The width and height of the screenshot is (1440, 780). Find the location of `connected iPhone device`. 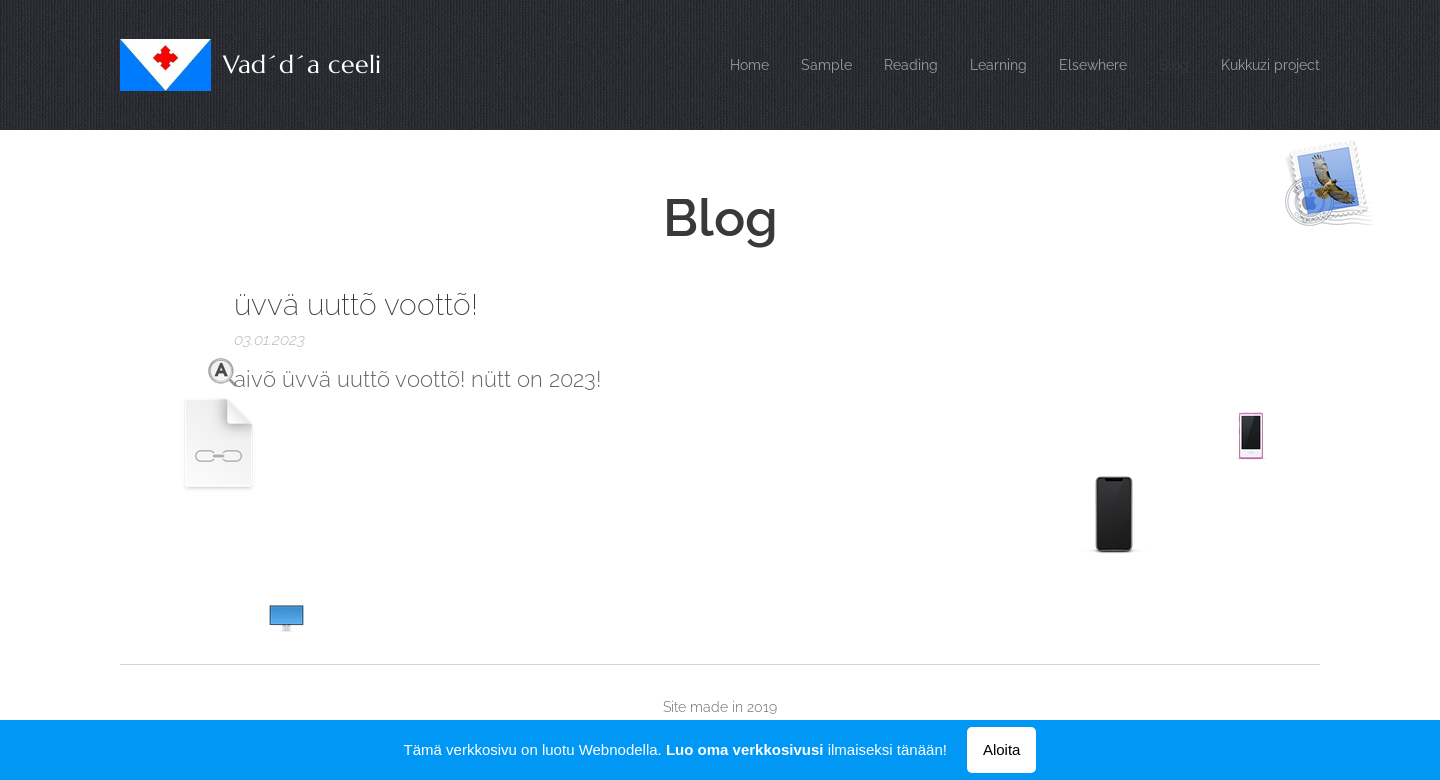

connected iPhone device is located at coordinates (1114, 515).